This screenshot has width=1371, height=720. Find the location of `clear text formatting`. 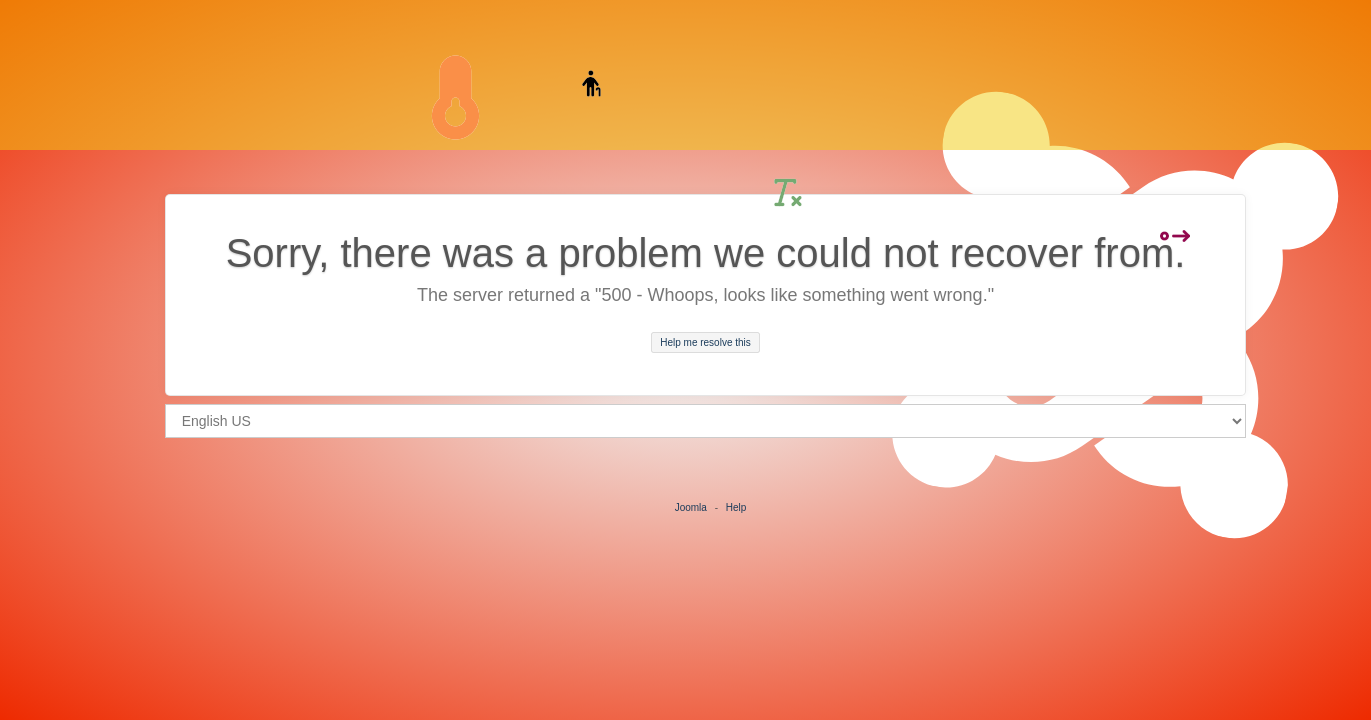

clear text formatting is located at coordinates (784, 192).